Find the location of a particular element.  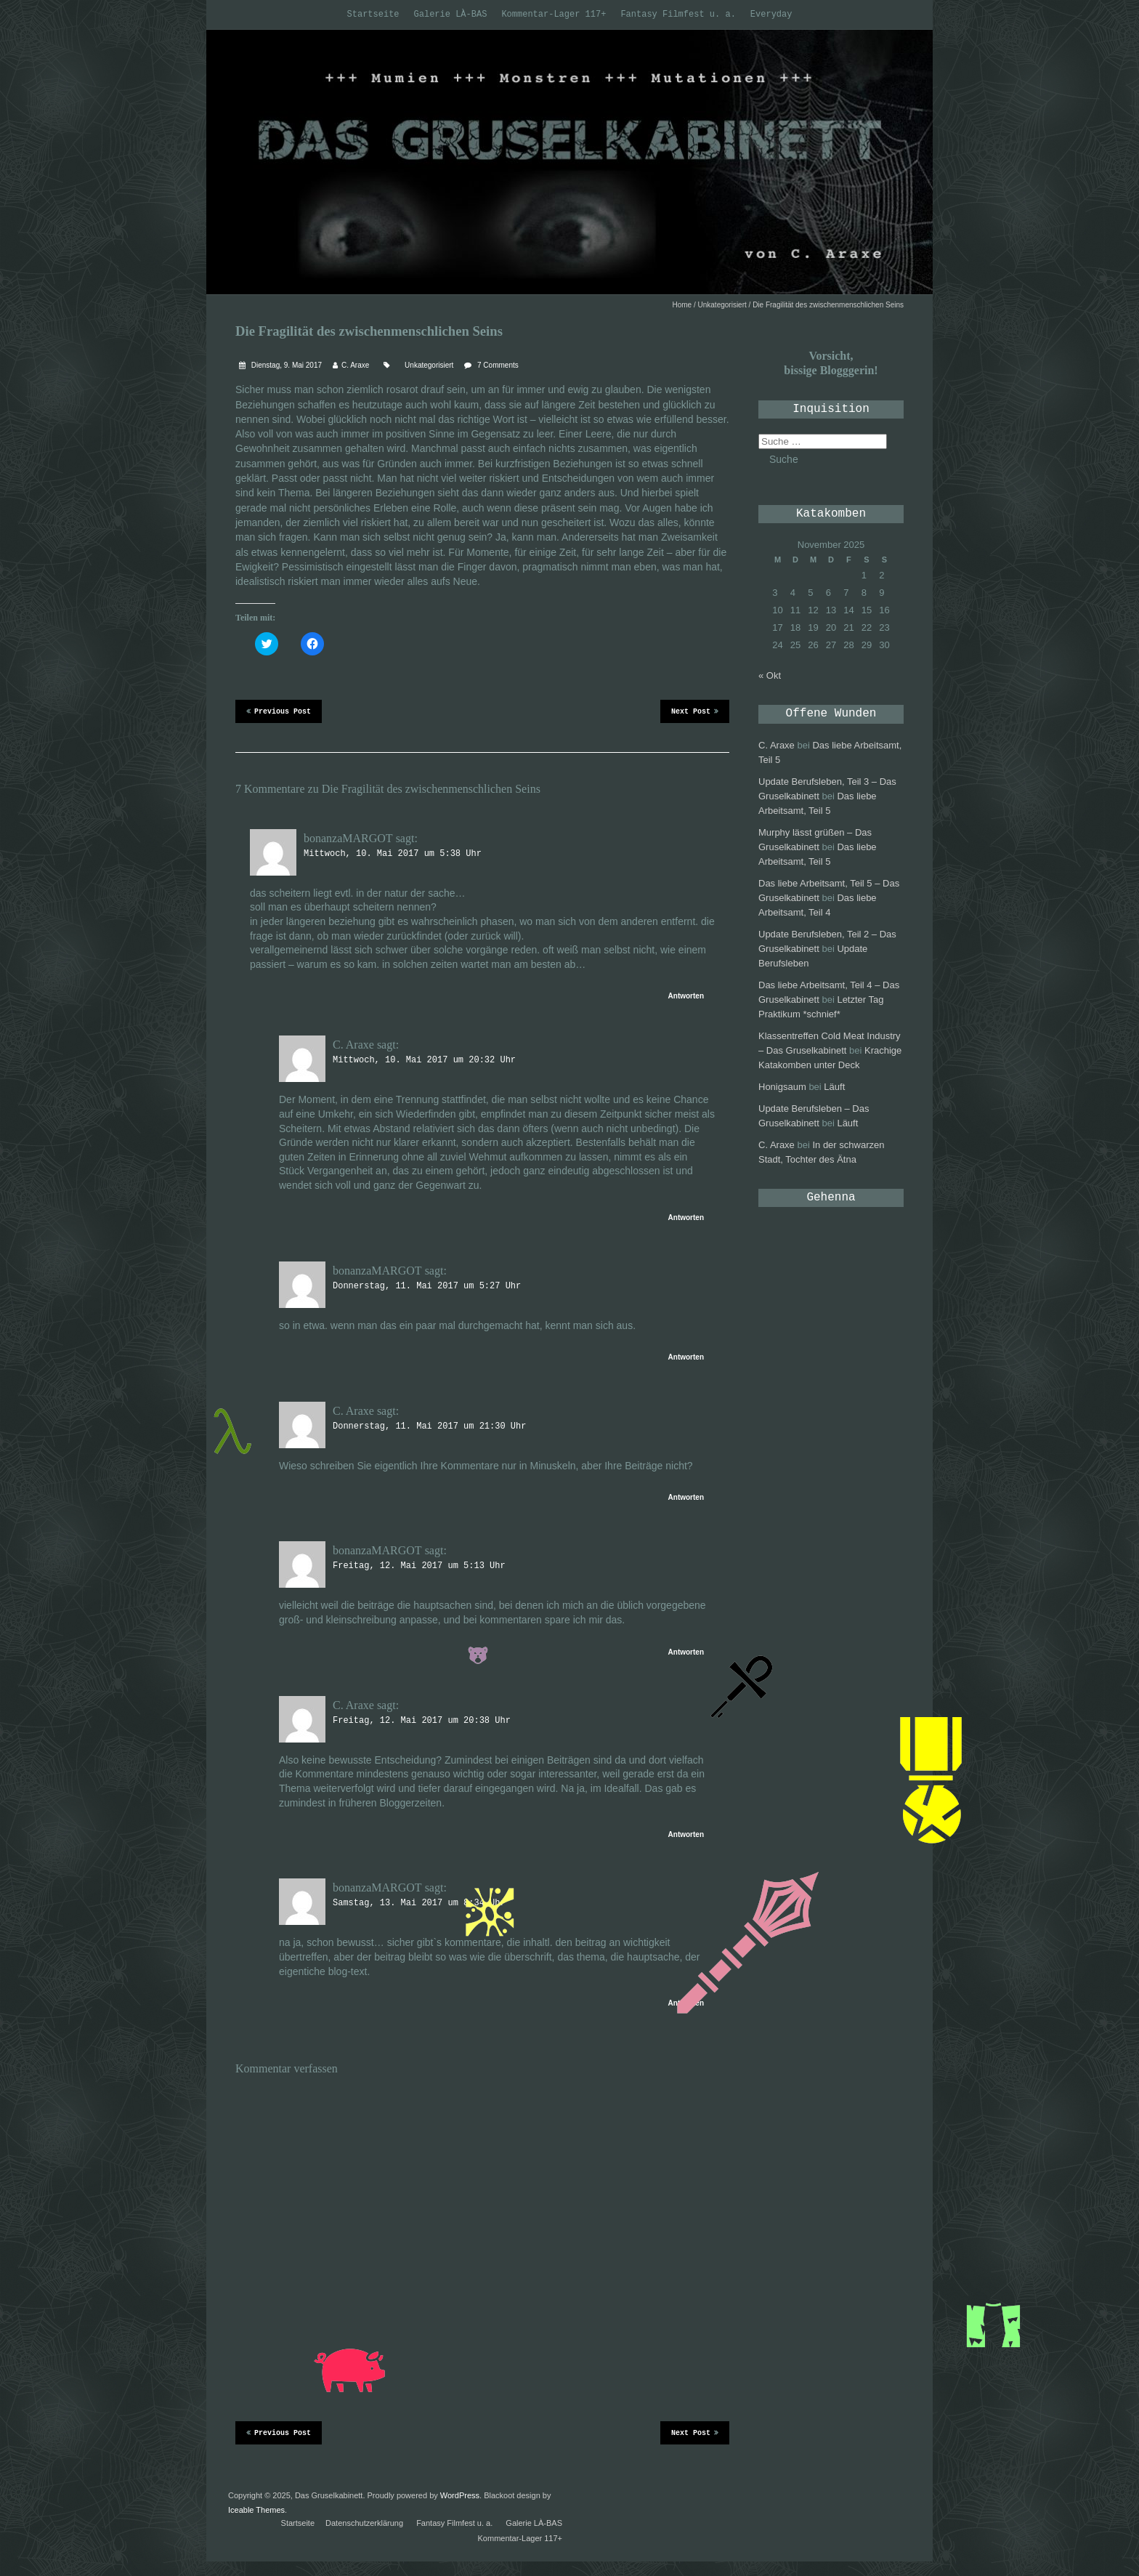

indicates a dangerous terrain or obstacle ahead is located at coordinates (993, 2320).